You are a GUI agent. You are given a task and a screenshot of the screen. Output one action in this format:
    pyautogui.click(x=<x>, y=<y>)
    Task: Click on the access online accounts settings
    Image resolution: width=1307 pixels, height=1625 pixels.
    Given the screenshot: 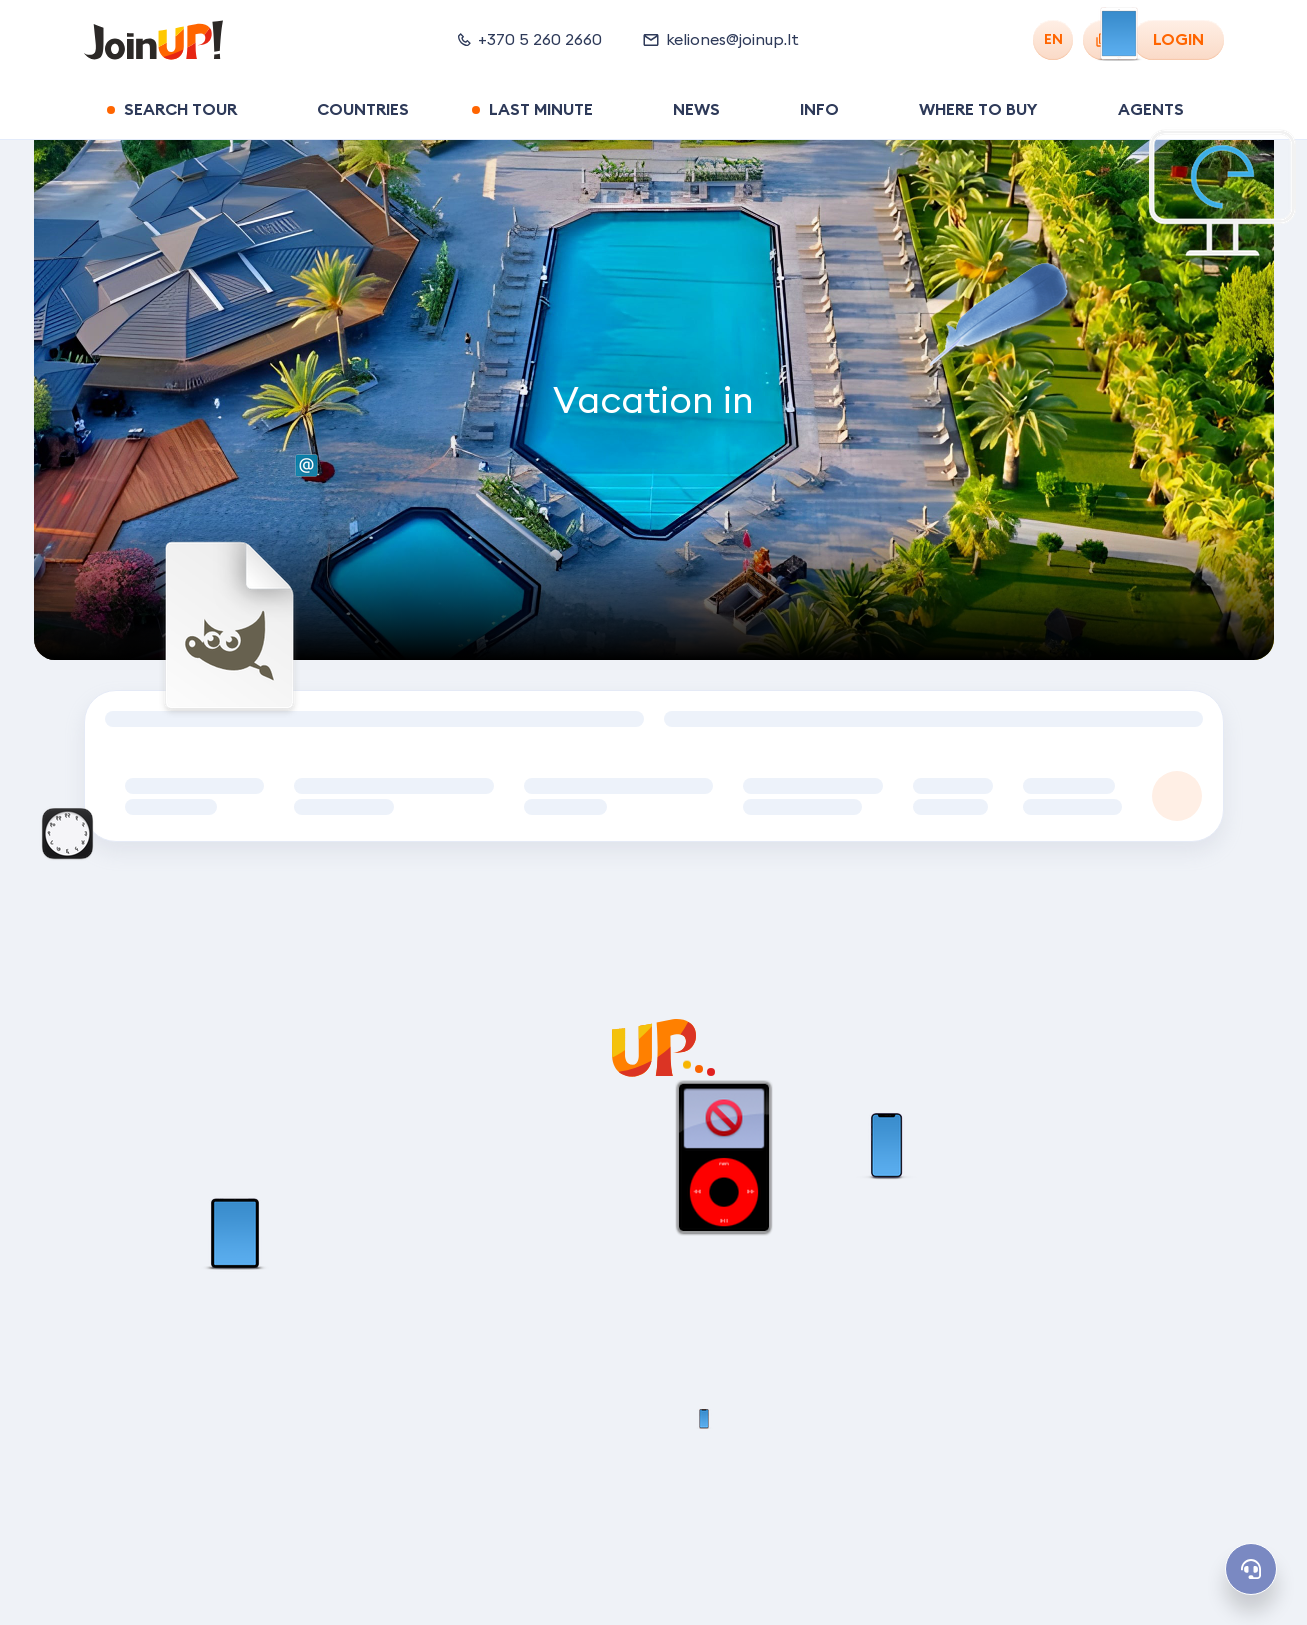 What is the action you would take?
    pyautogui.click(x=306, y=465)
    